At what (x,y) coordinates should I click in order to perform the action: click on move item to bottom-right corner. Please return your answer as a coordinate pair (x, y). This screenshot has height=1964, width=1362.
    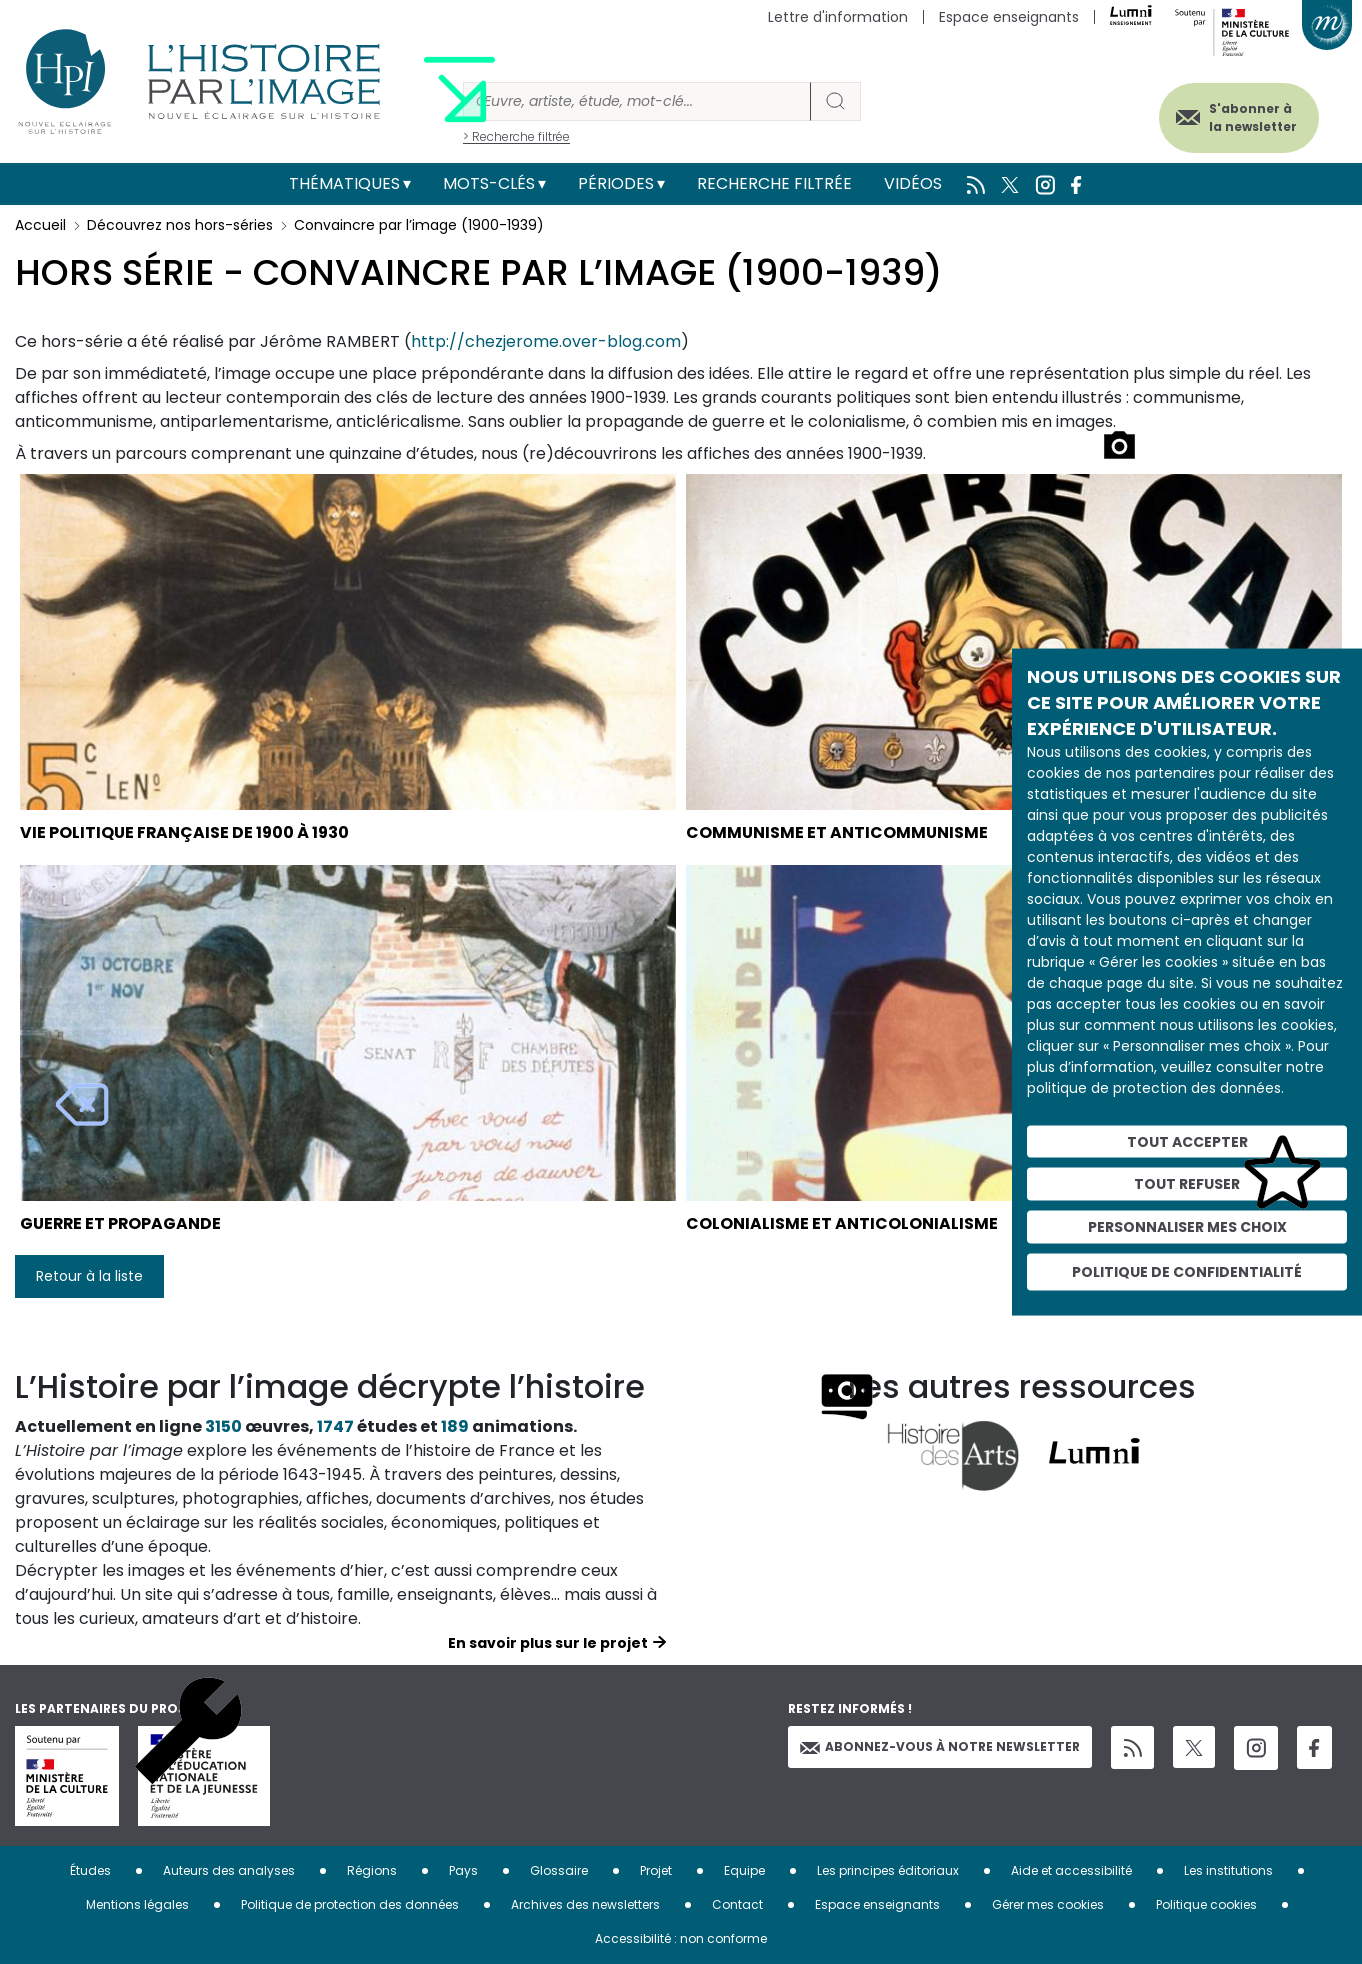
    Looking at the image, I should click on (459, 92).